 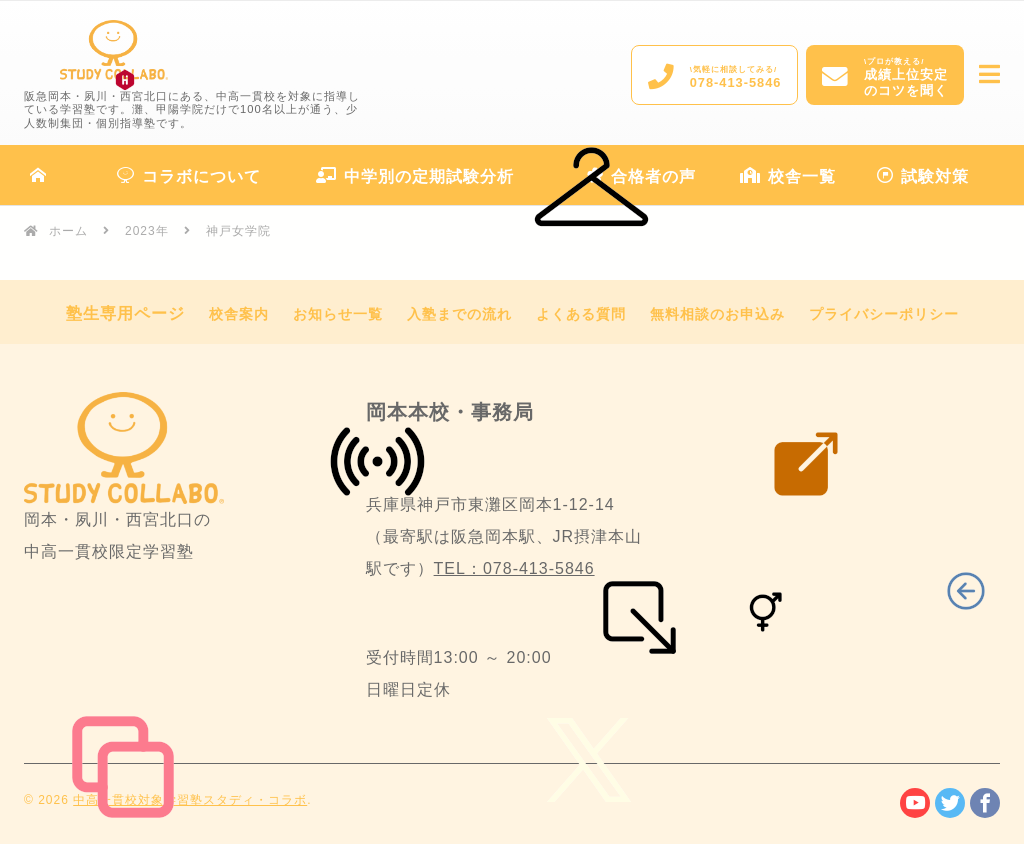 What do you see at coordinates (377, 461) in the screenshot?
I see `indicates wireless signal strength` at bounding box center [377, 461].